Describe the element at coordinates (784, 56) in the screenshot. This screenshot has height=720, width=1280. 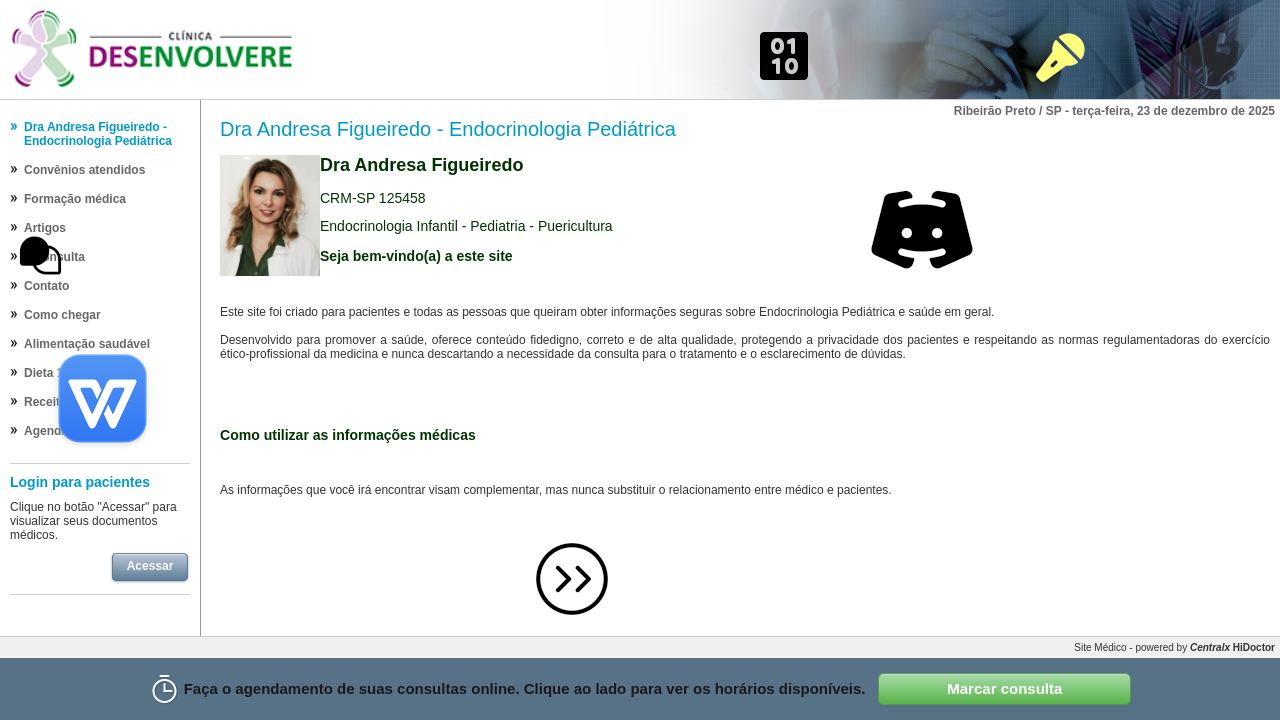
I see `view binary or raw data` at that location.